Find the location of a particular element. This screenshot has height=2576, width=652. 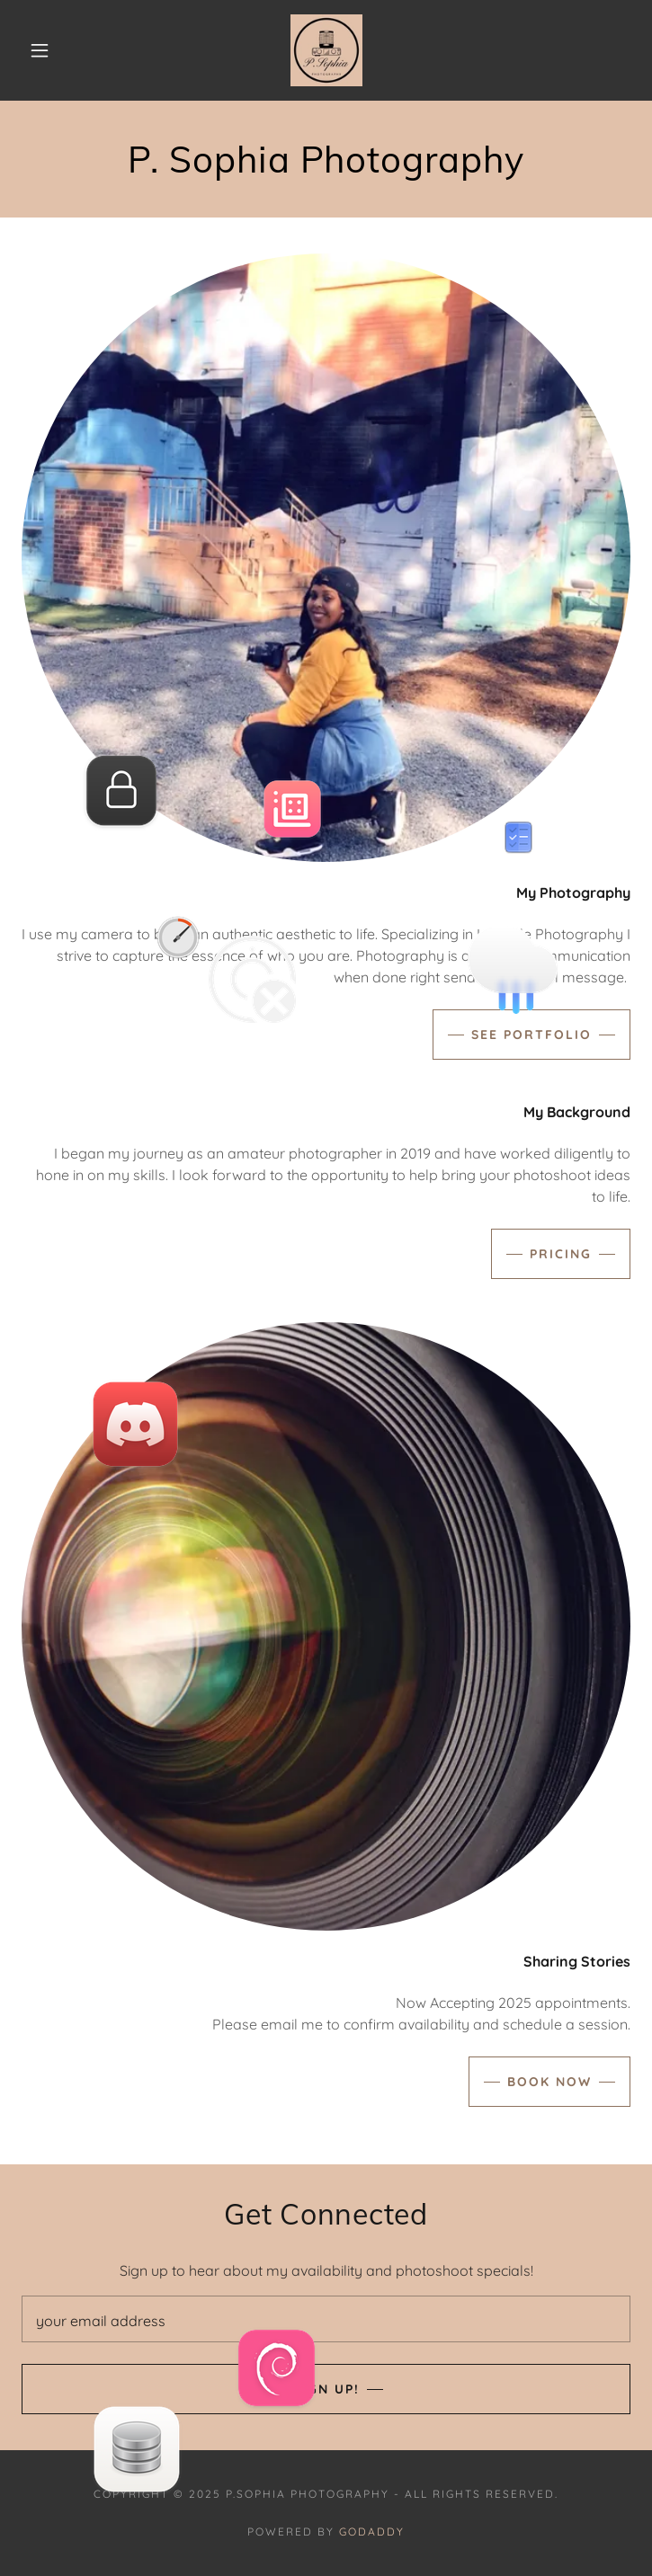

indicates rainy or showery weather conditions is located at coordinates (513, 969).